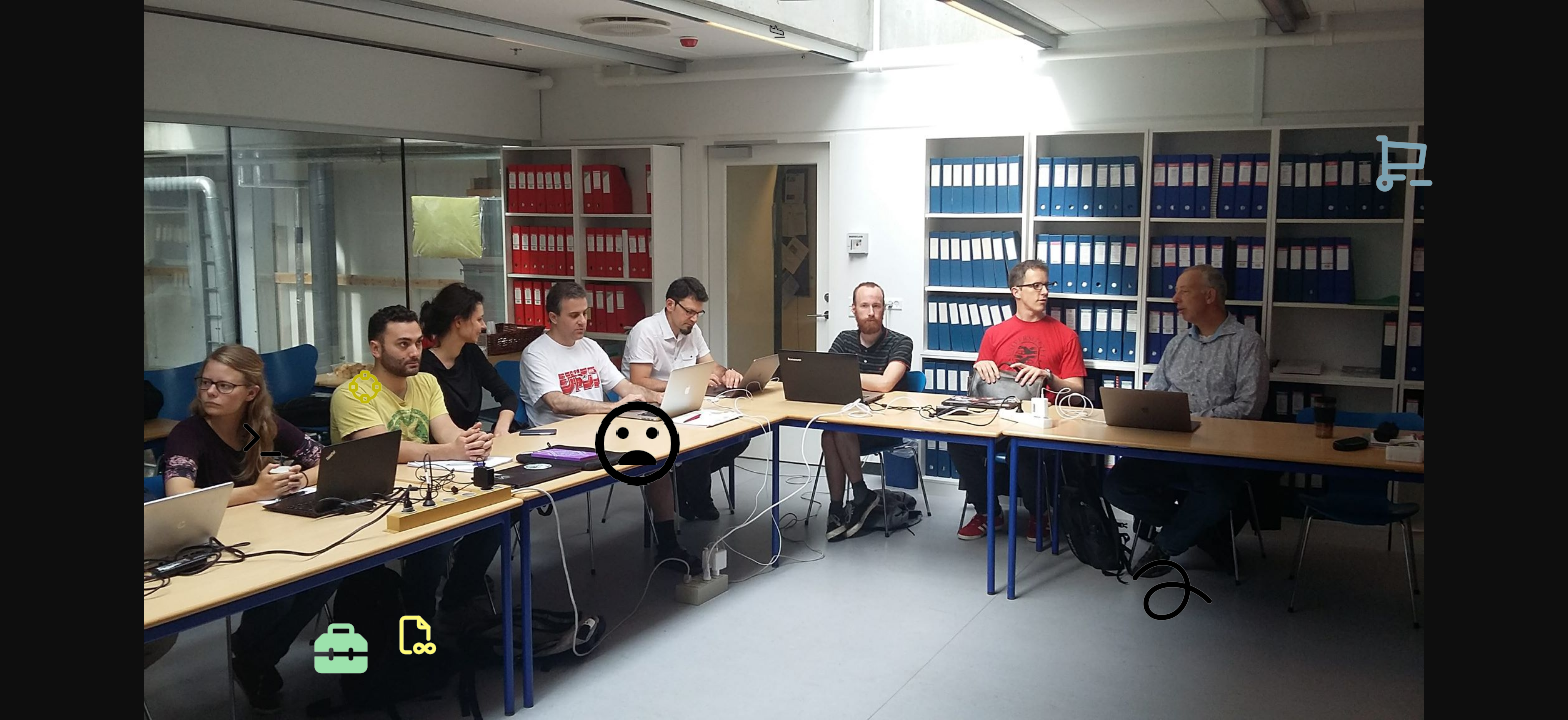  Describe the element at coordinates (637, 443) in the screenshot. I see `indicate a negative mood or feeling` at that location.